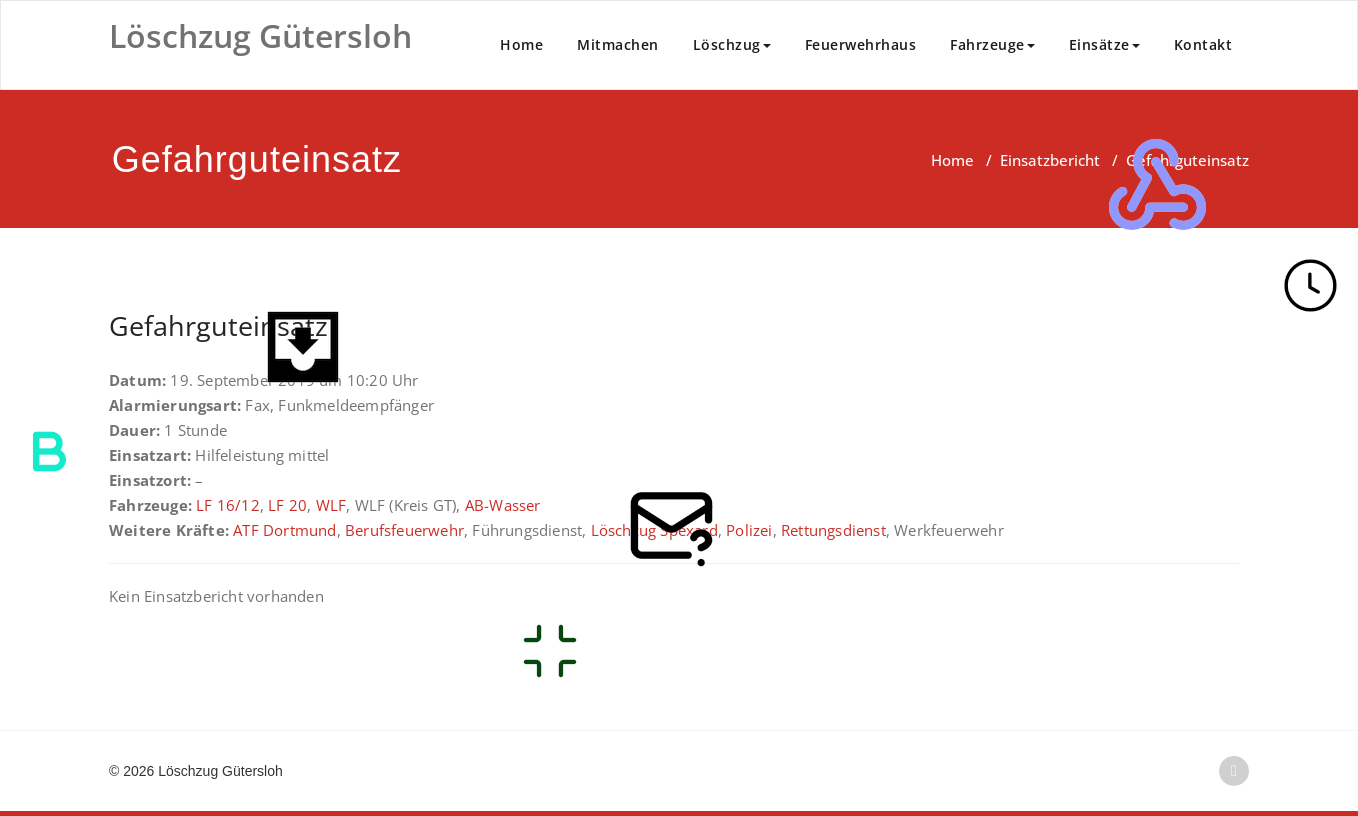 The height and width of the screenshot is (816, 1358). I want to click on access email help or support, so click(671, 525).